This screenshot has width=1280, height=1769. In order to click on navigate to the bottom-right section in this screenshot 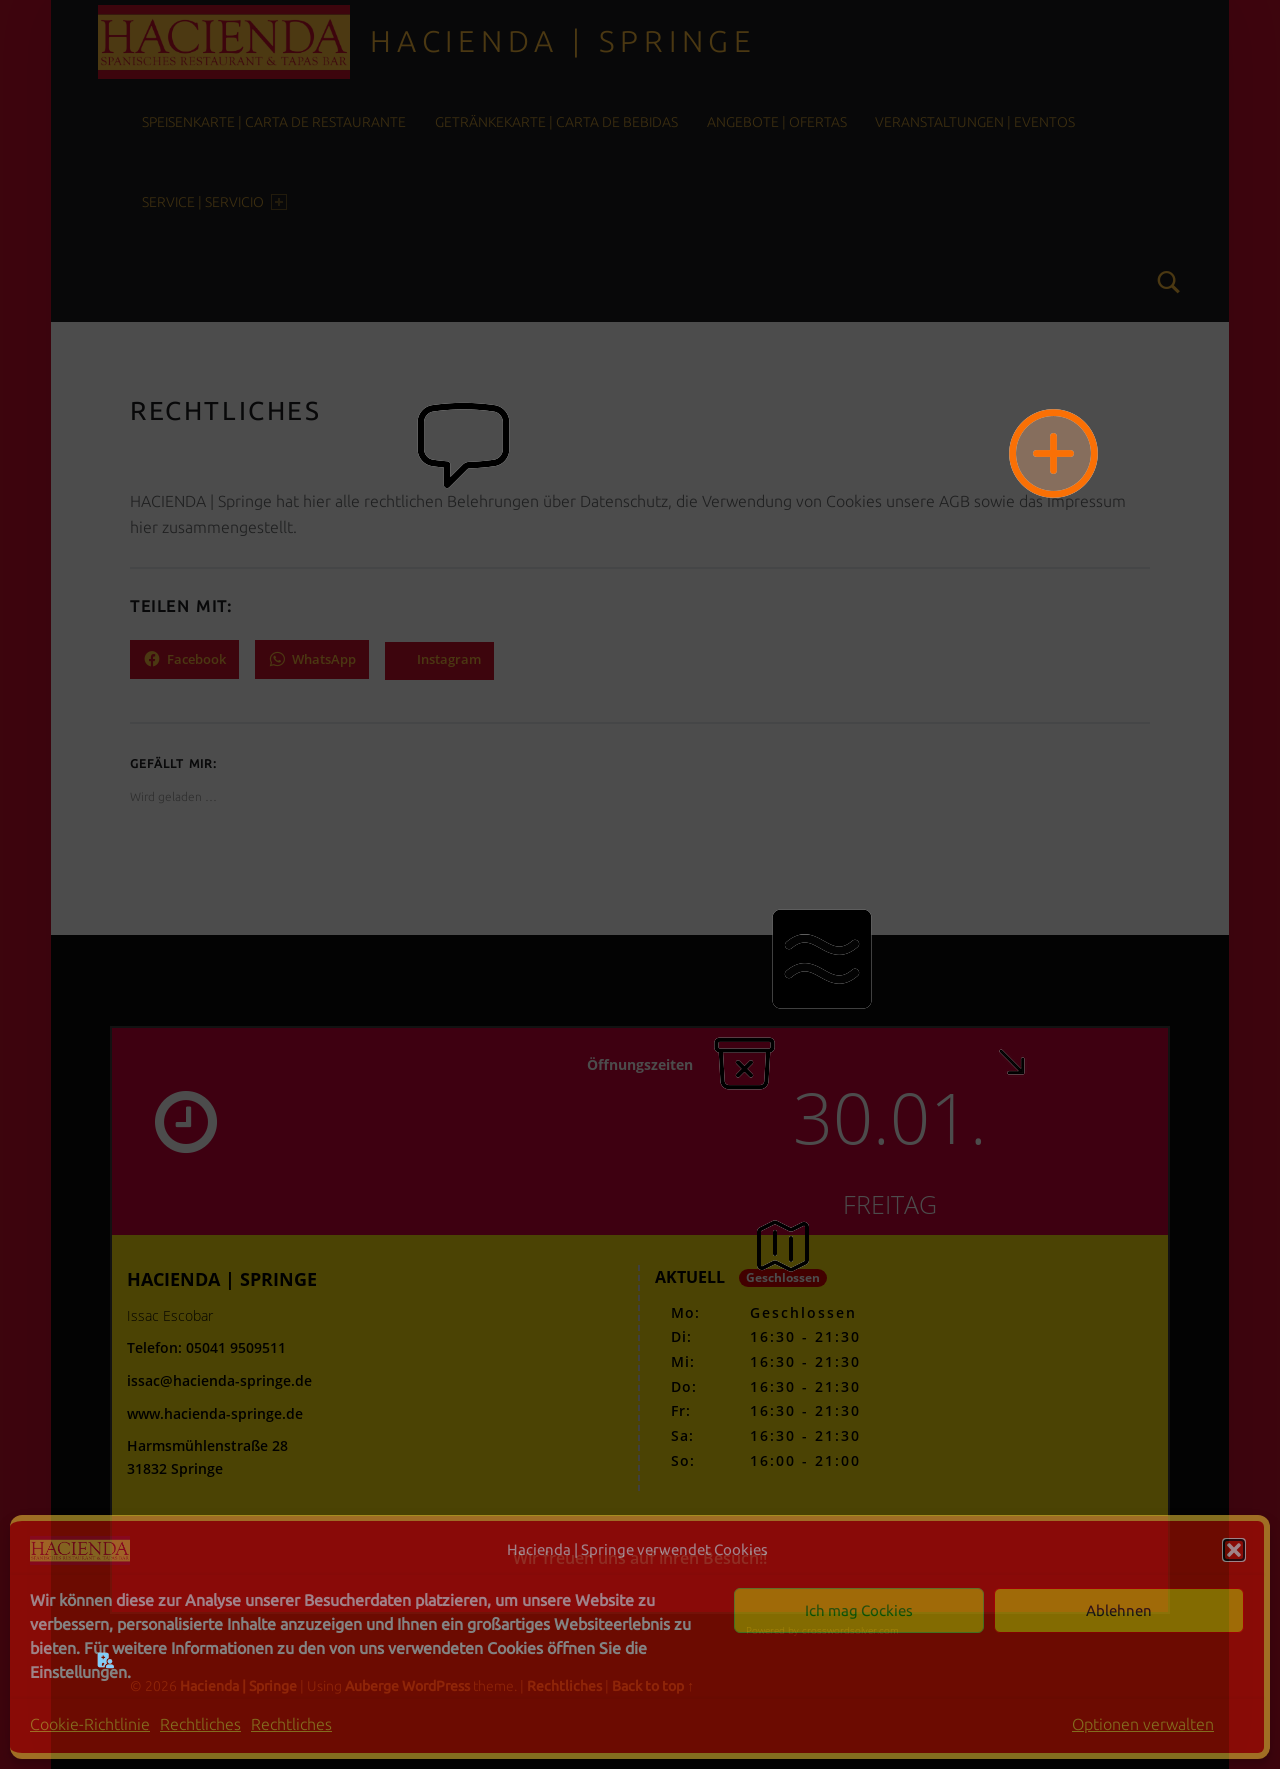, I will do `click(1012, 1062)`.